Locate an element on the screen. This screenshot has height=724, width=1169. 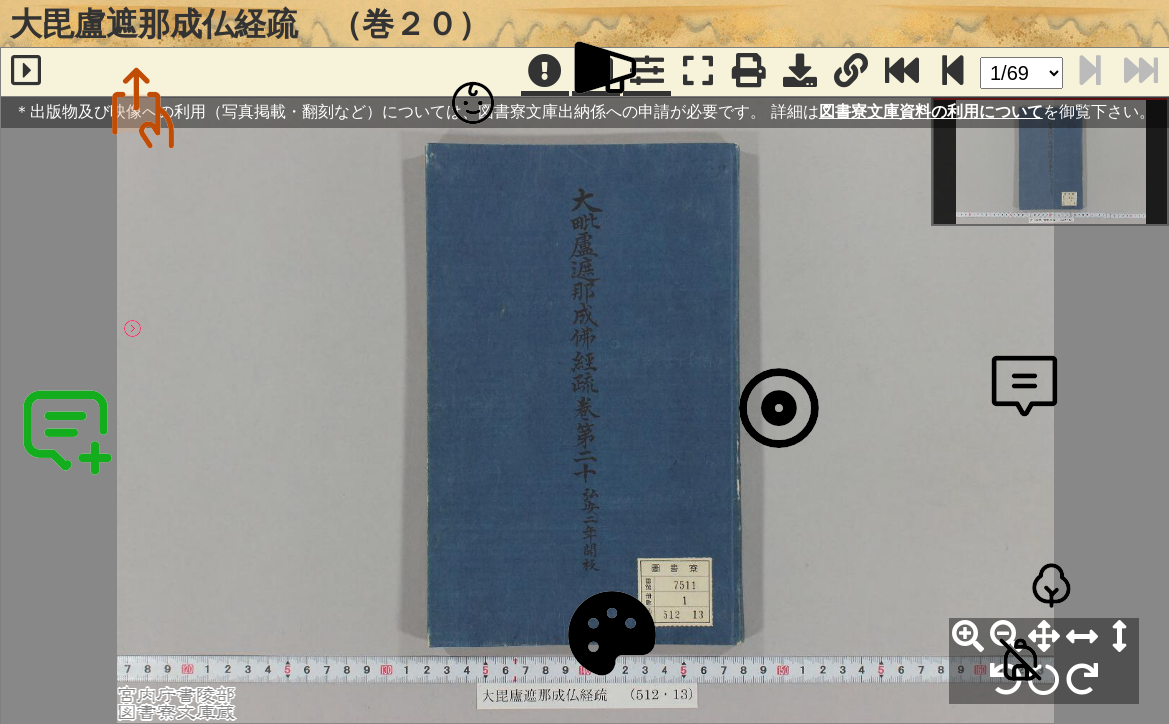
no backpack allowed is located at coordinates (1020, 659).